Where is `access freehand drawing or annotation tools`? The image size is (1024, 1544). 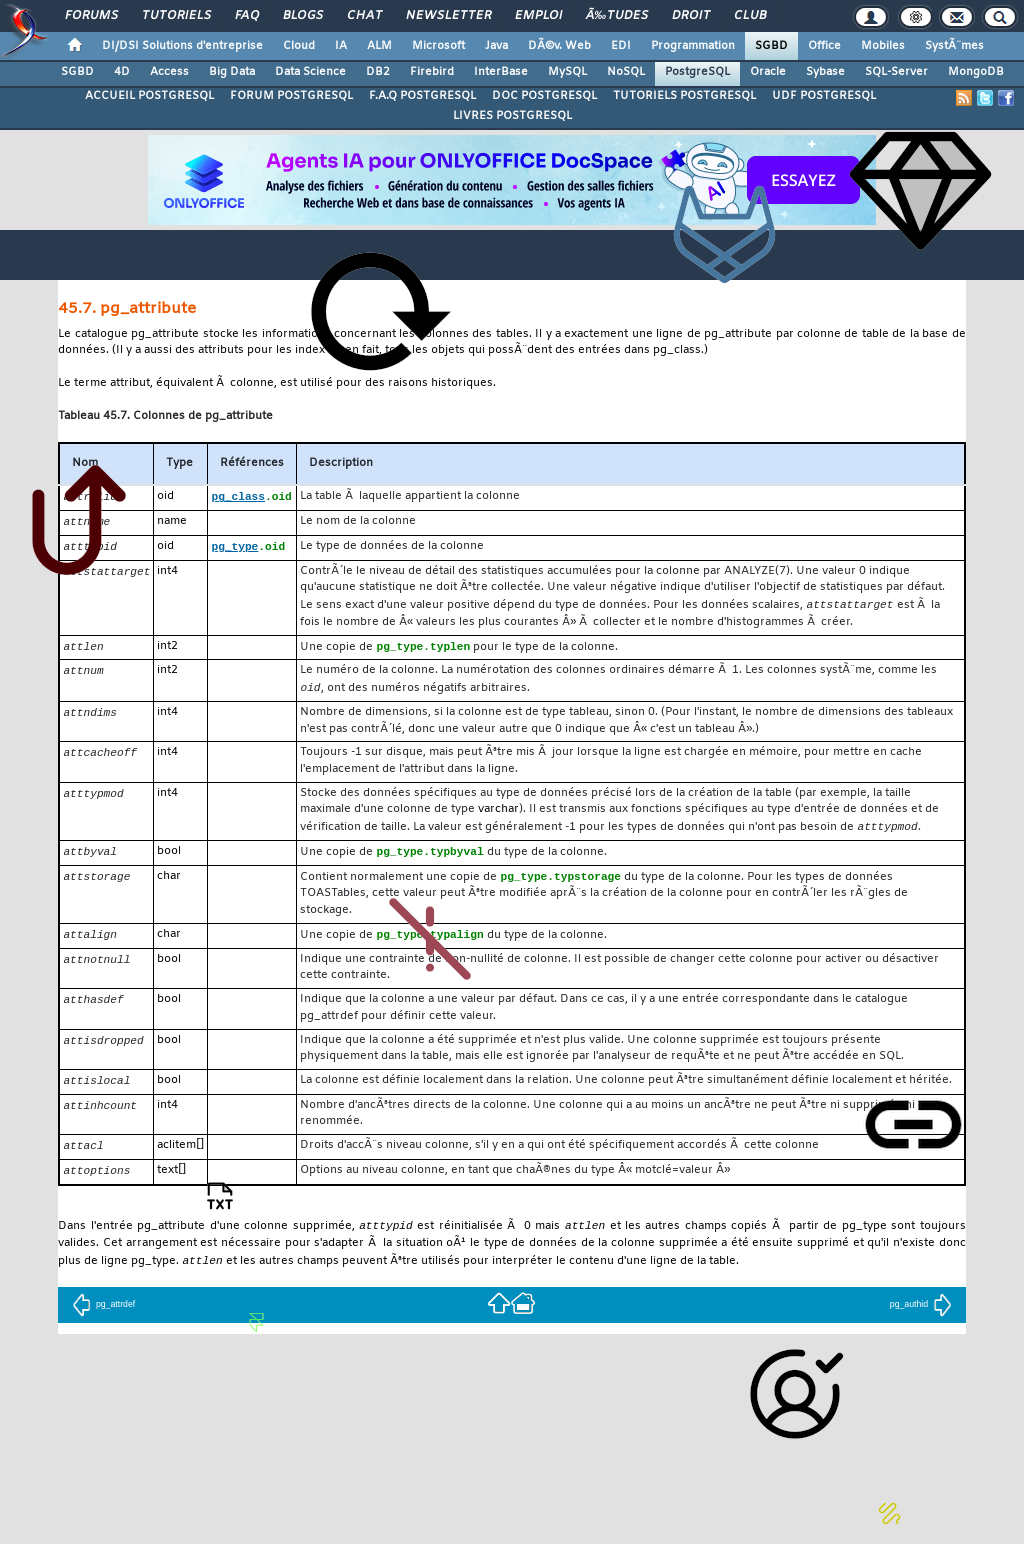 access freehand drawing or annotation tools is located at coordinates (889, 1513).